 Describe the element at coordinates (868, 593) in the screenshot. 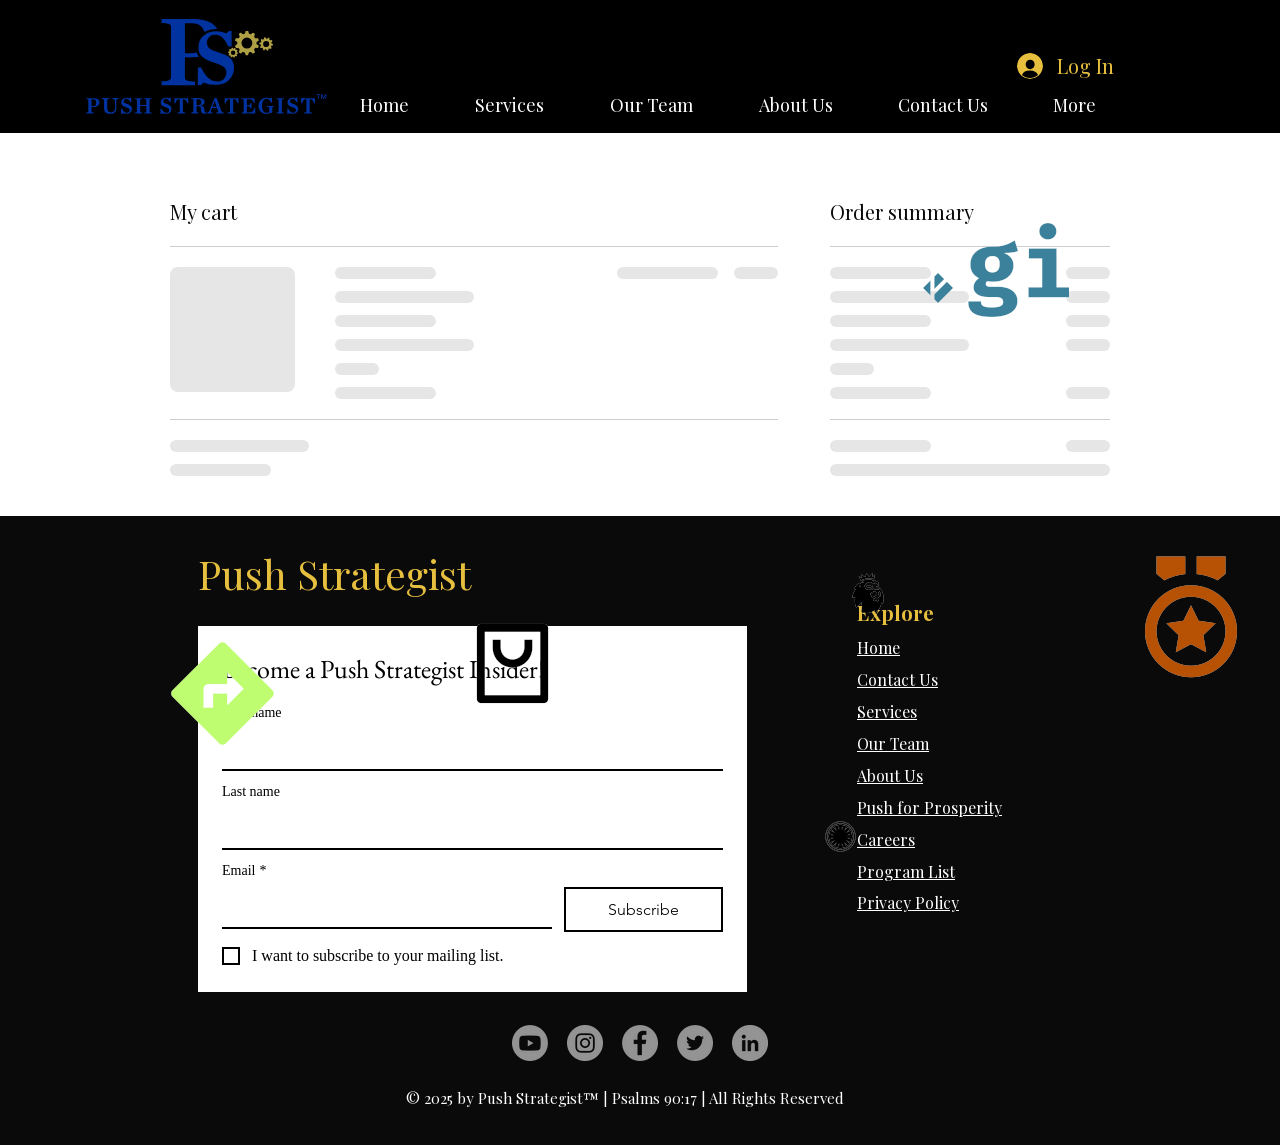

I see `view Premier League content` at that location.